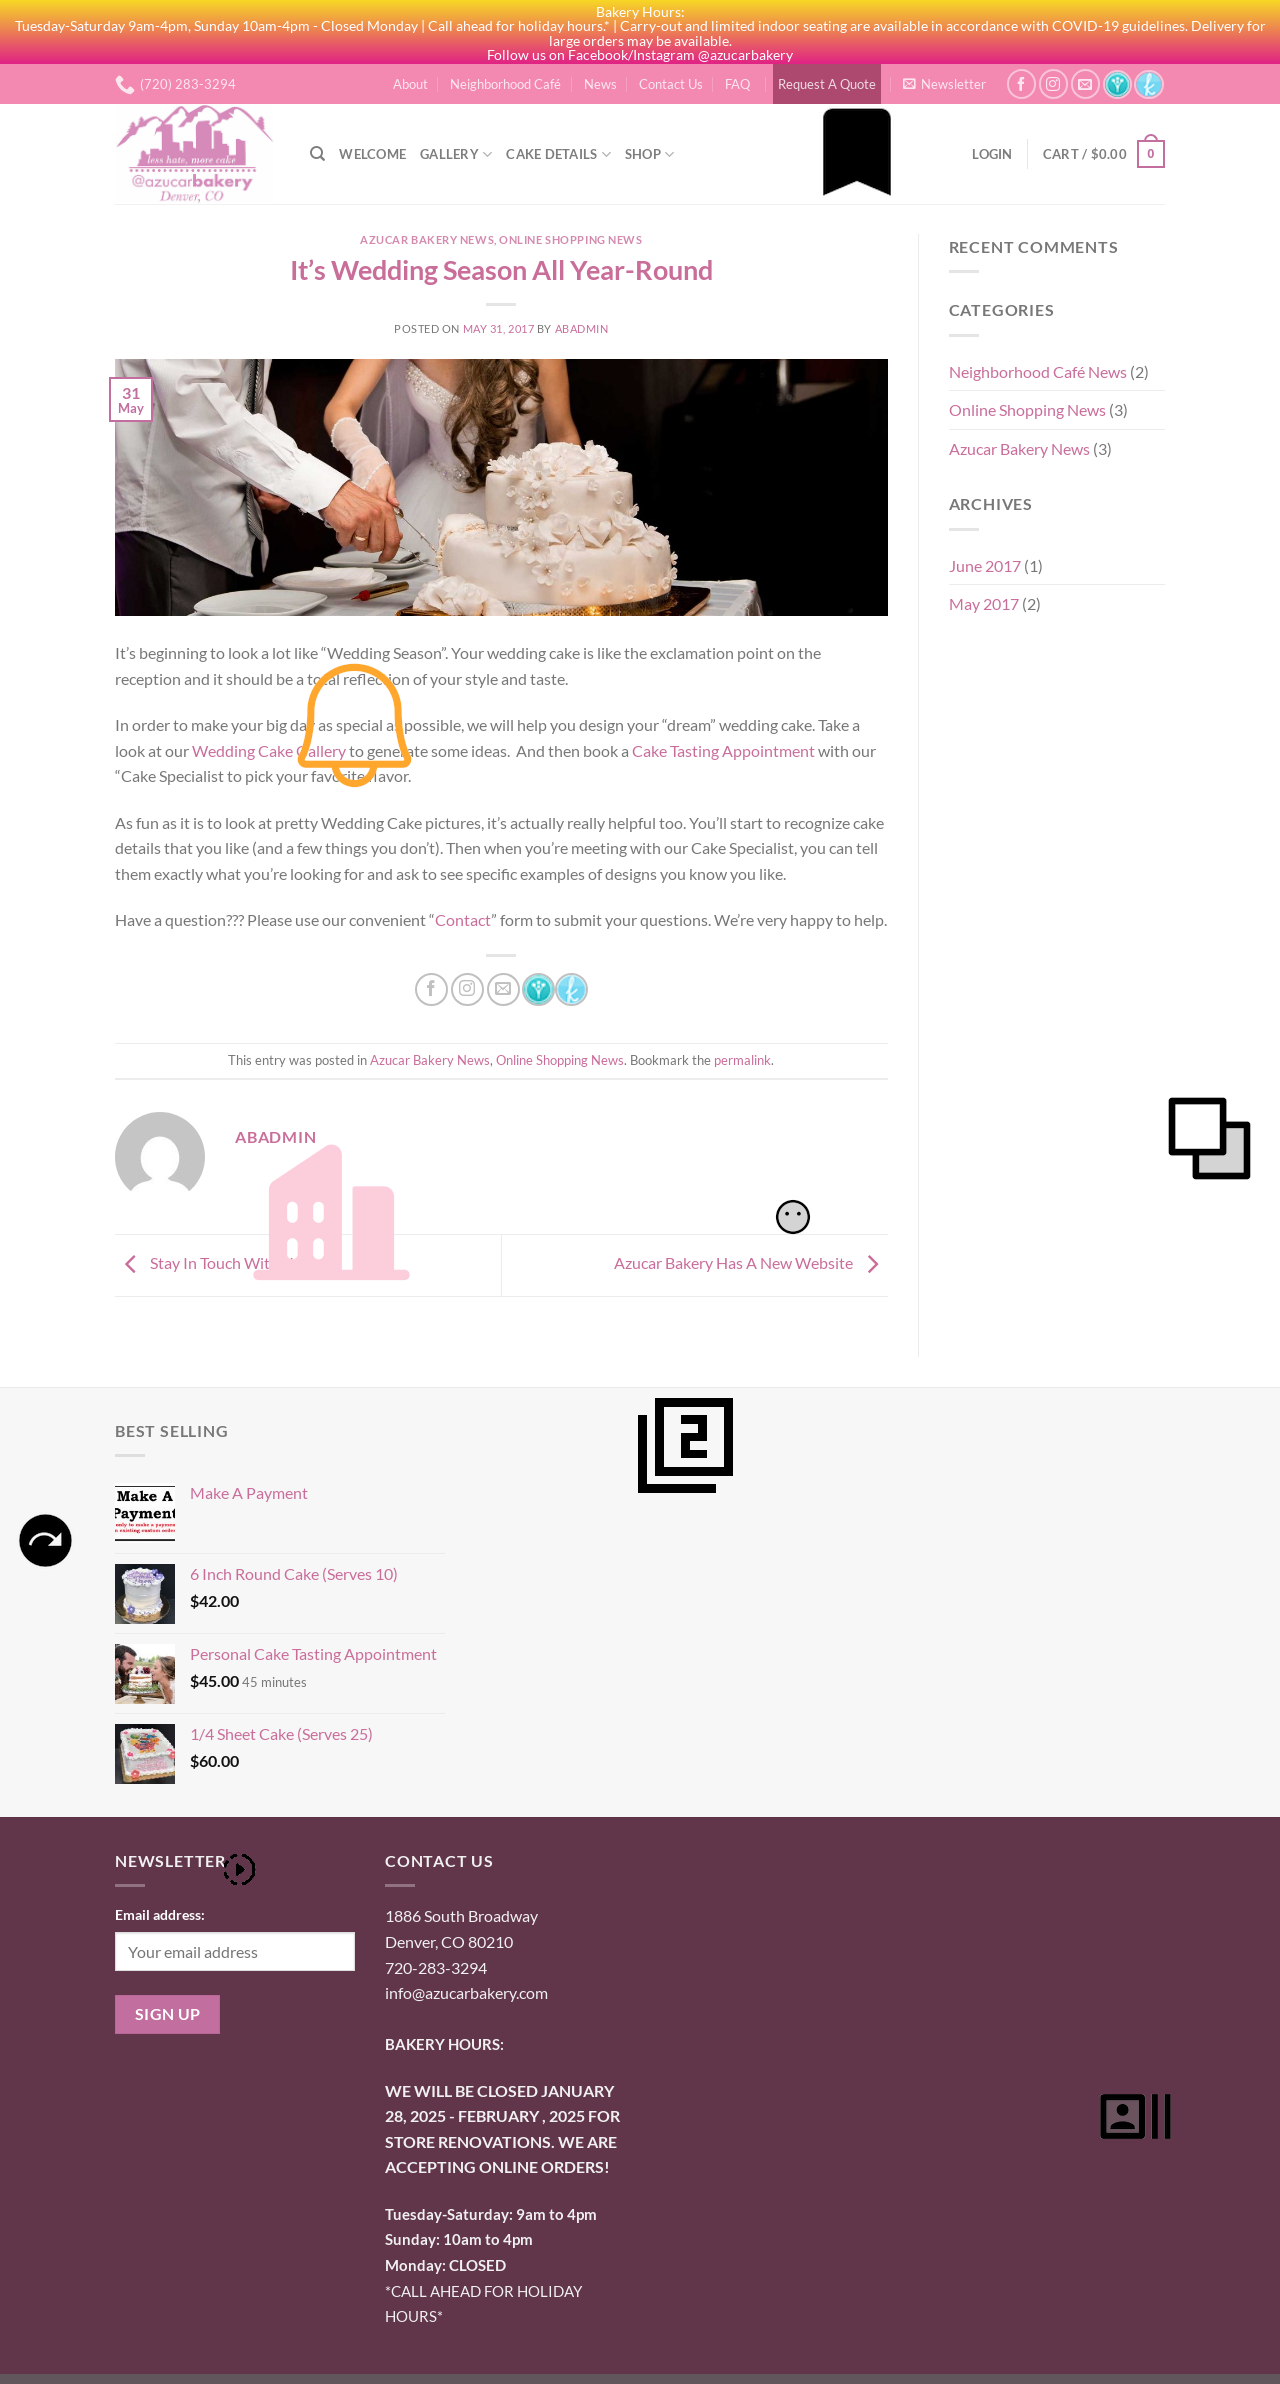 This screenshot has height=2384, width=1280. I want to click on view notifications, so click(354, 725).